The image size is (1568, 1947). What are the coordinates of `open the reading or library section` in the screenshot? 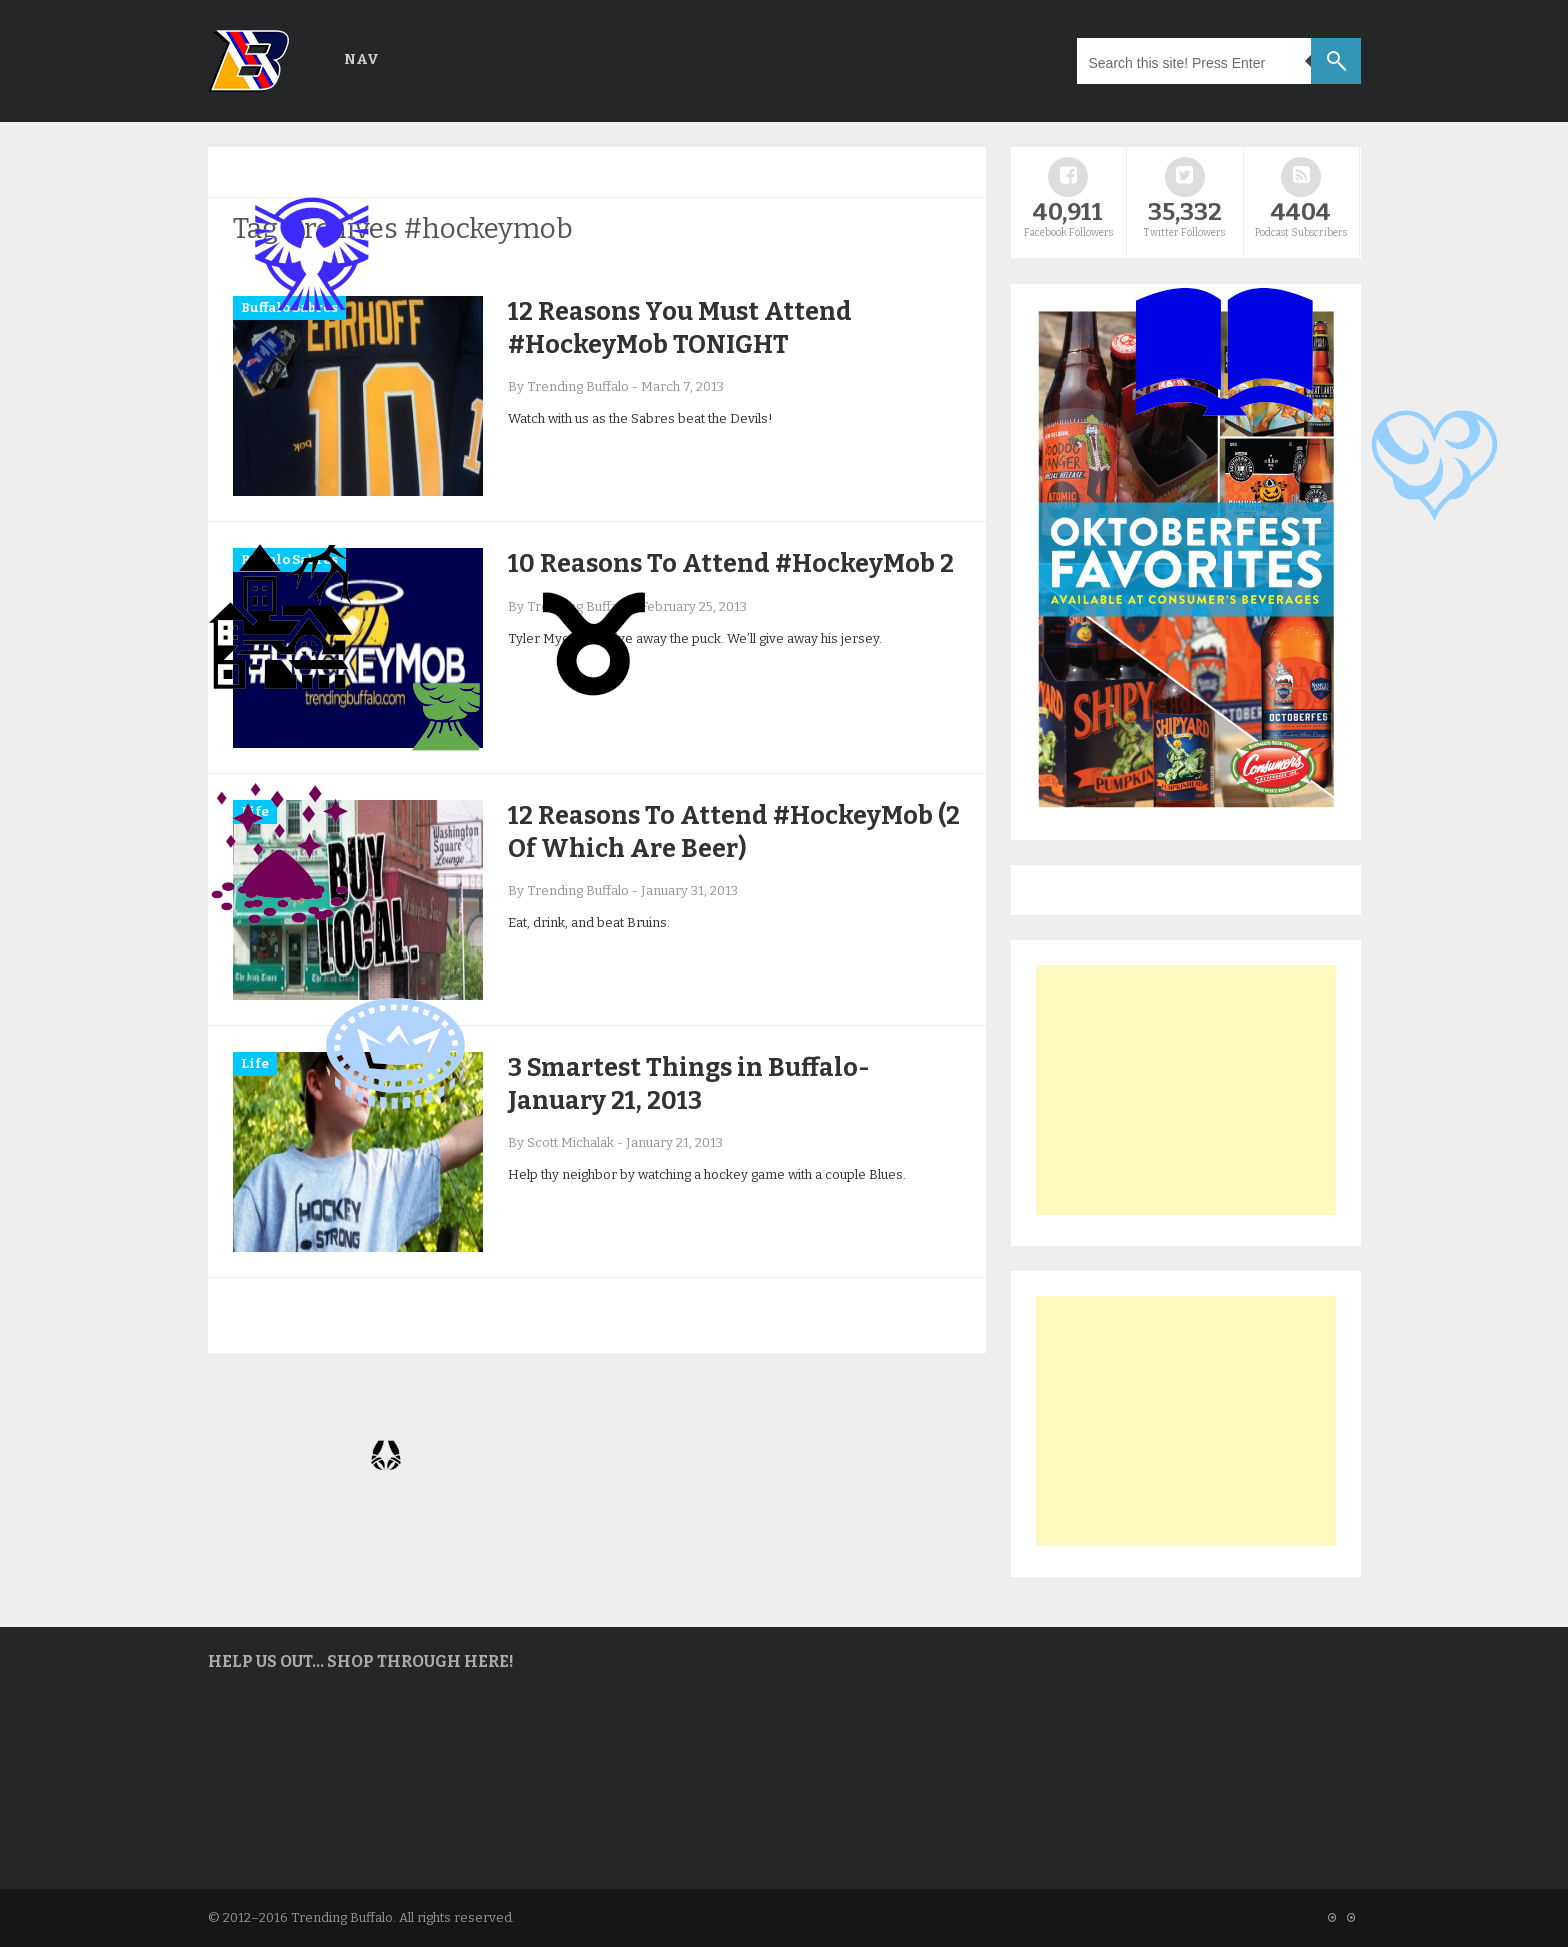 It's located at (1224, 351).